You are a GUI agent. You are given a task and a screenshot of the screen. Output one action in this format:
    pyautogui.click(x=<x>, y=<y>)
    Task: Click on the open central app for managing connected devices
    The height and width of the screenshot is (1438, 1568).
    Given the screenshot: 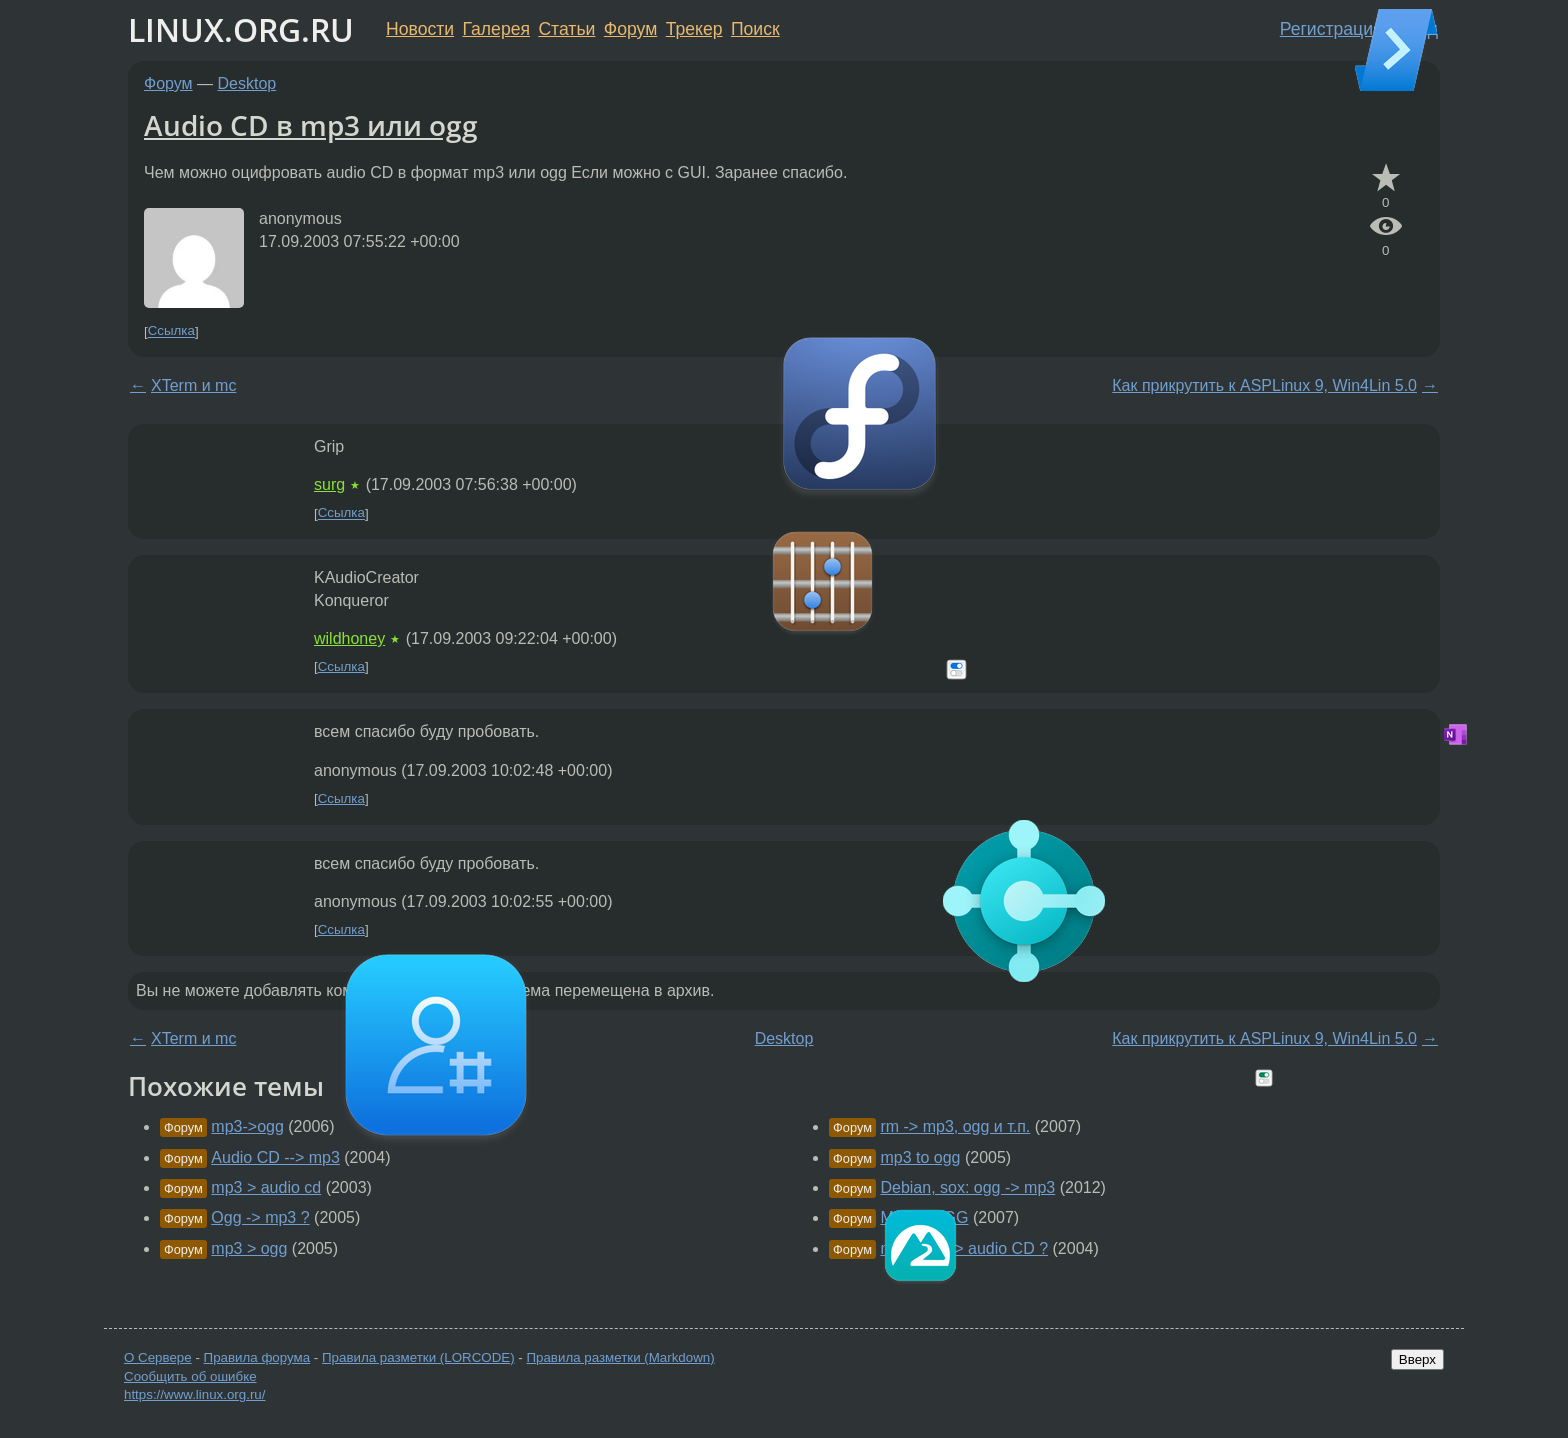 What is the action you would take?
    pyautogui.click(x=1024, y=901)
    